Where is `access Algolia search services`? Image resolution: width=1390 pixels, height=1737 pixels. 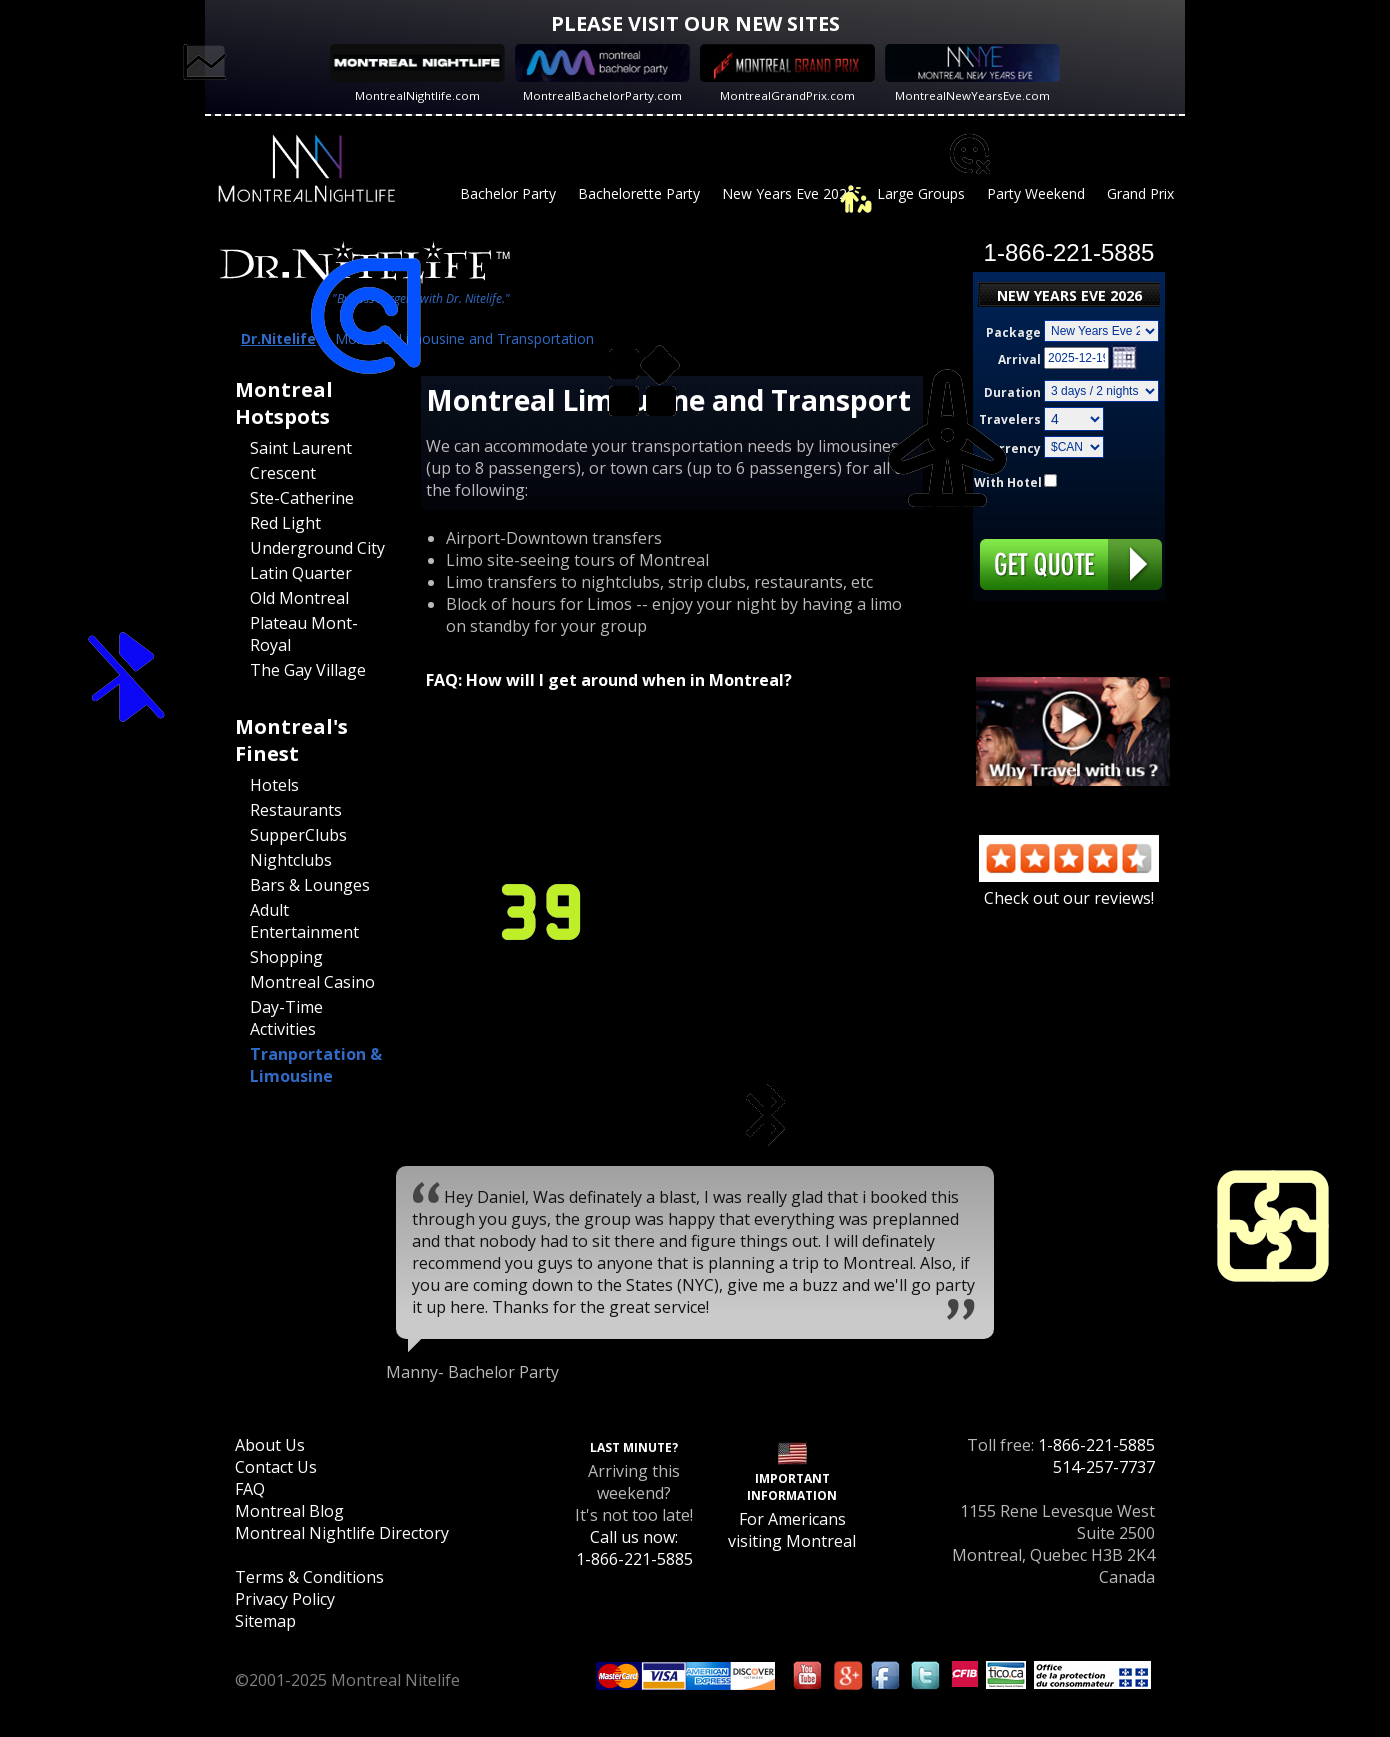 access Algolia search services is located at coordinates (369, 316).